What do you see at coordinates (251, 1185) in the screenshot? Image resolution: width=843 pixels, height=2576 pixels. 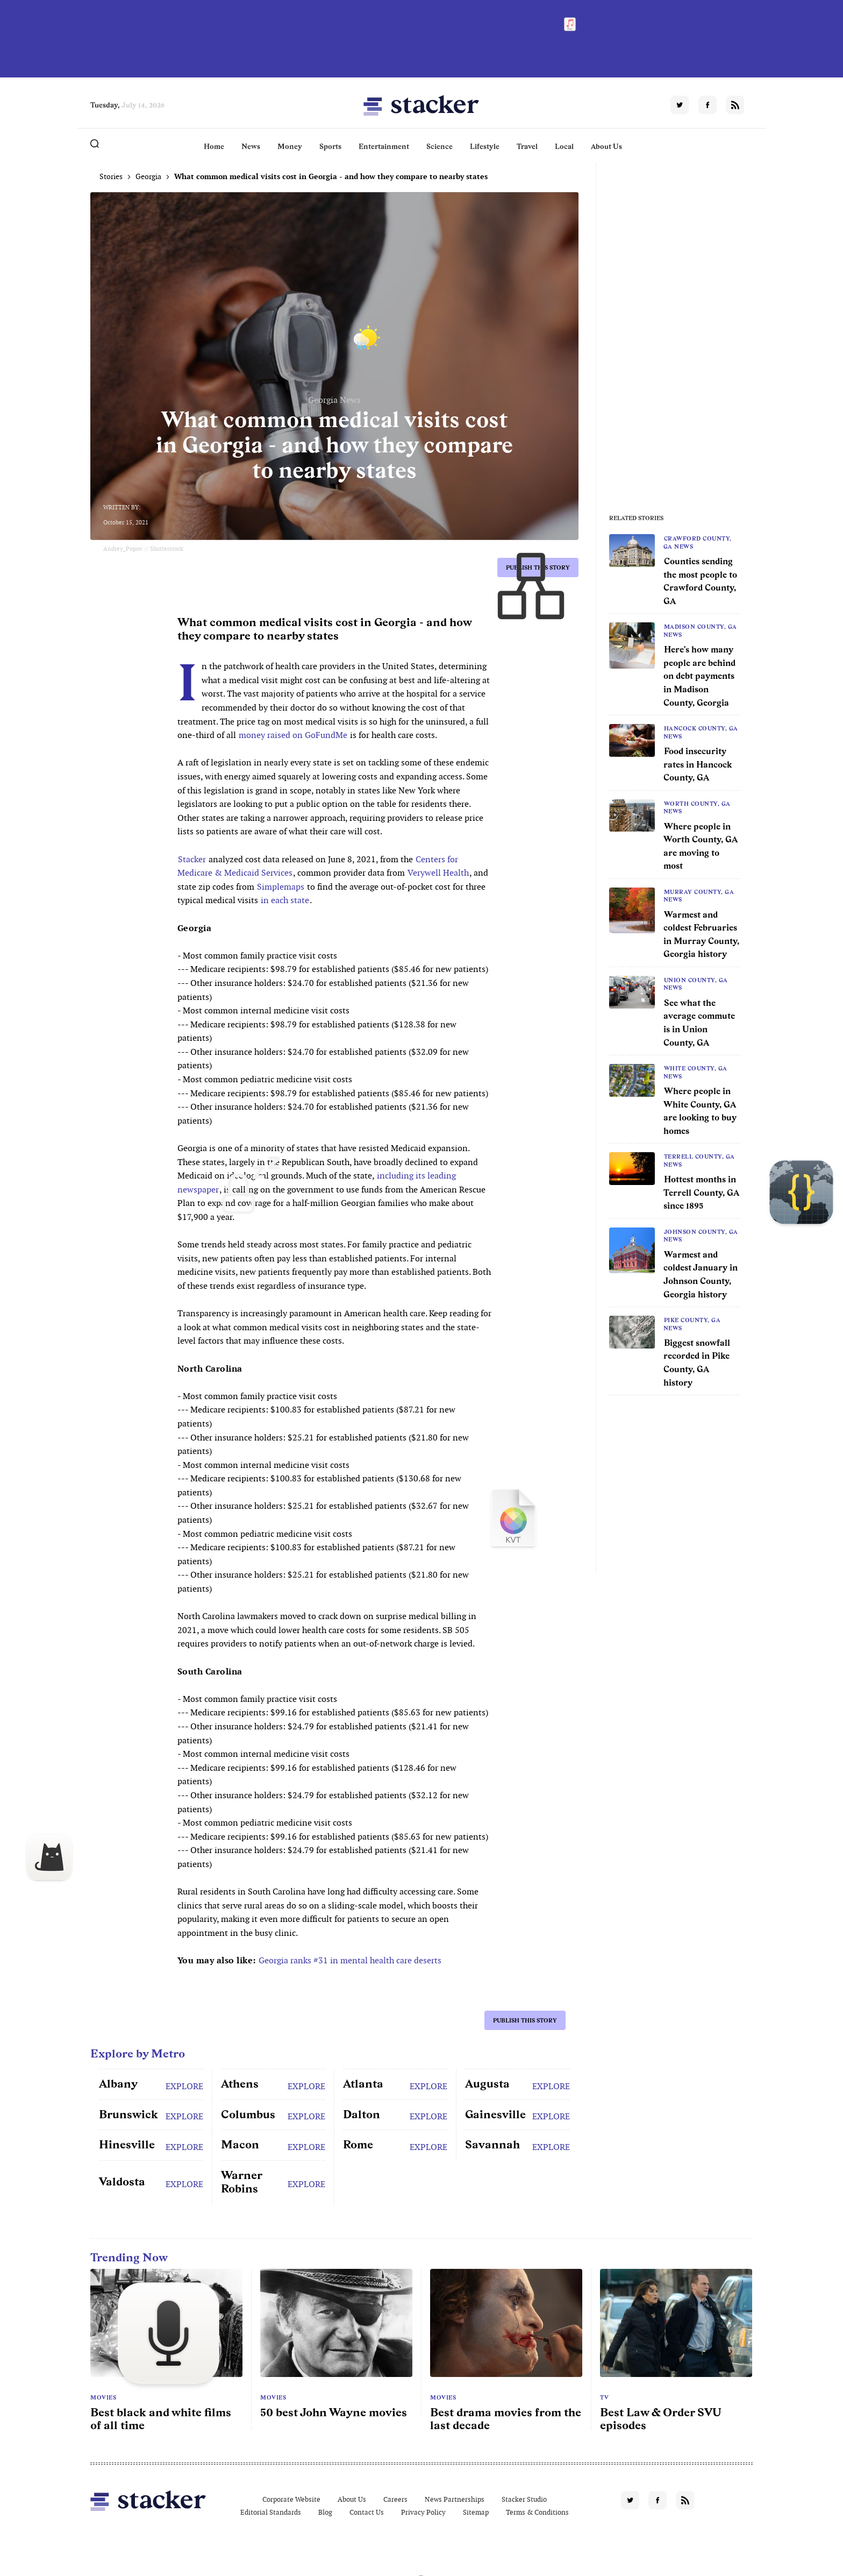 I see `system sleep mode is enabled and unrestricted` at bounding box center [251, 1185].